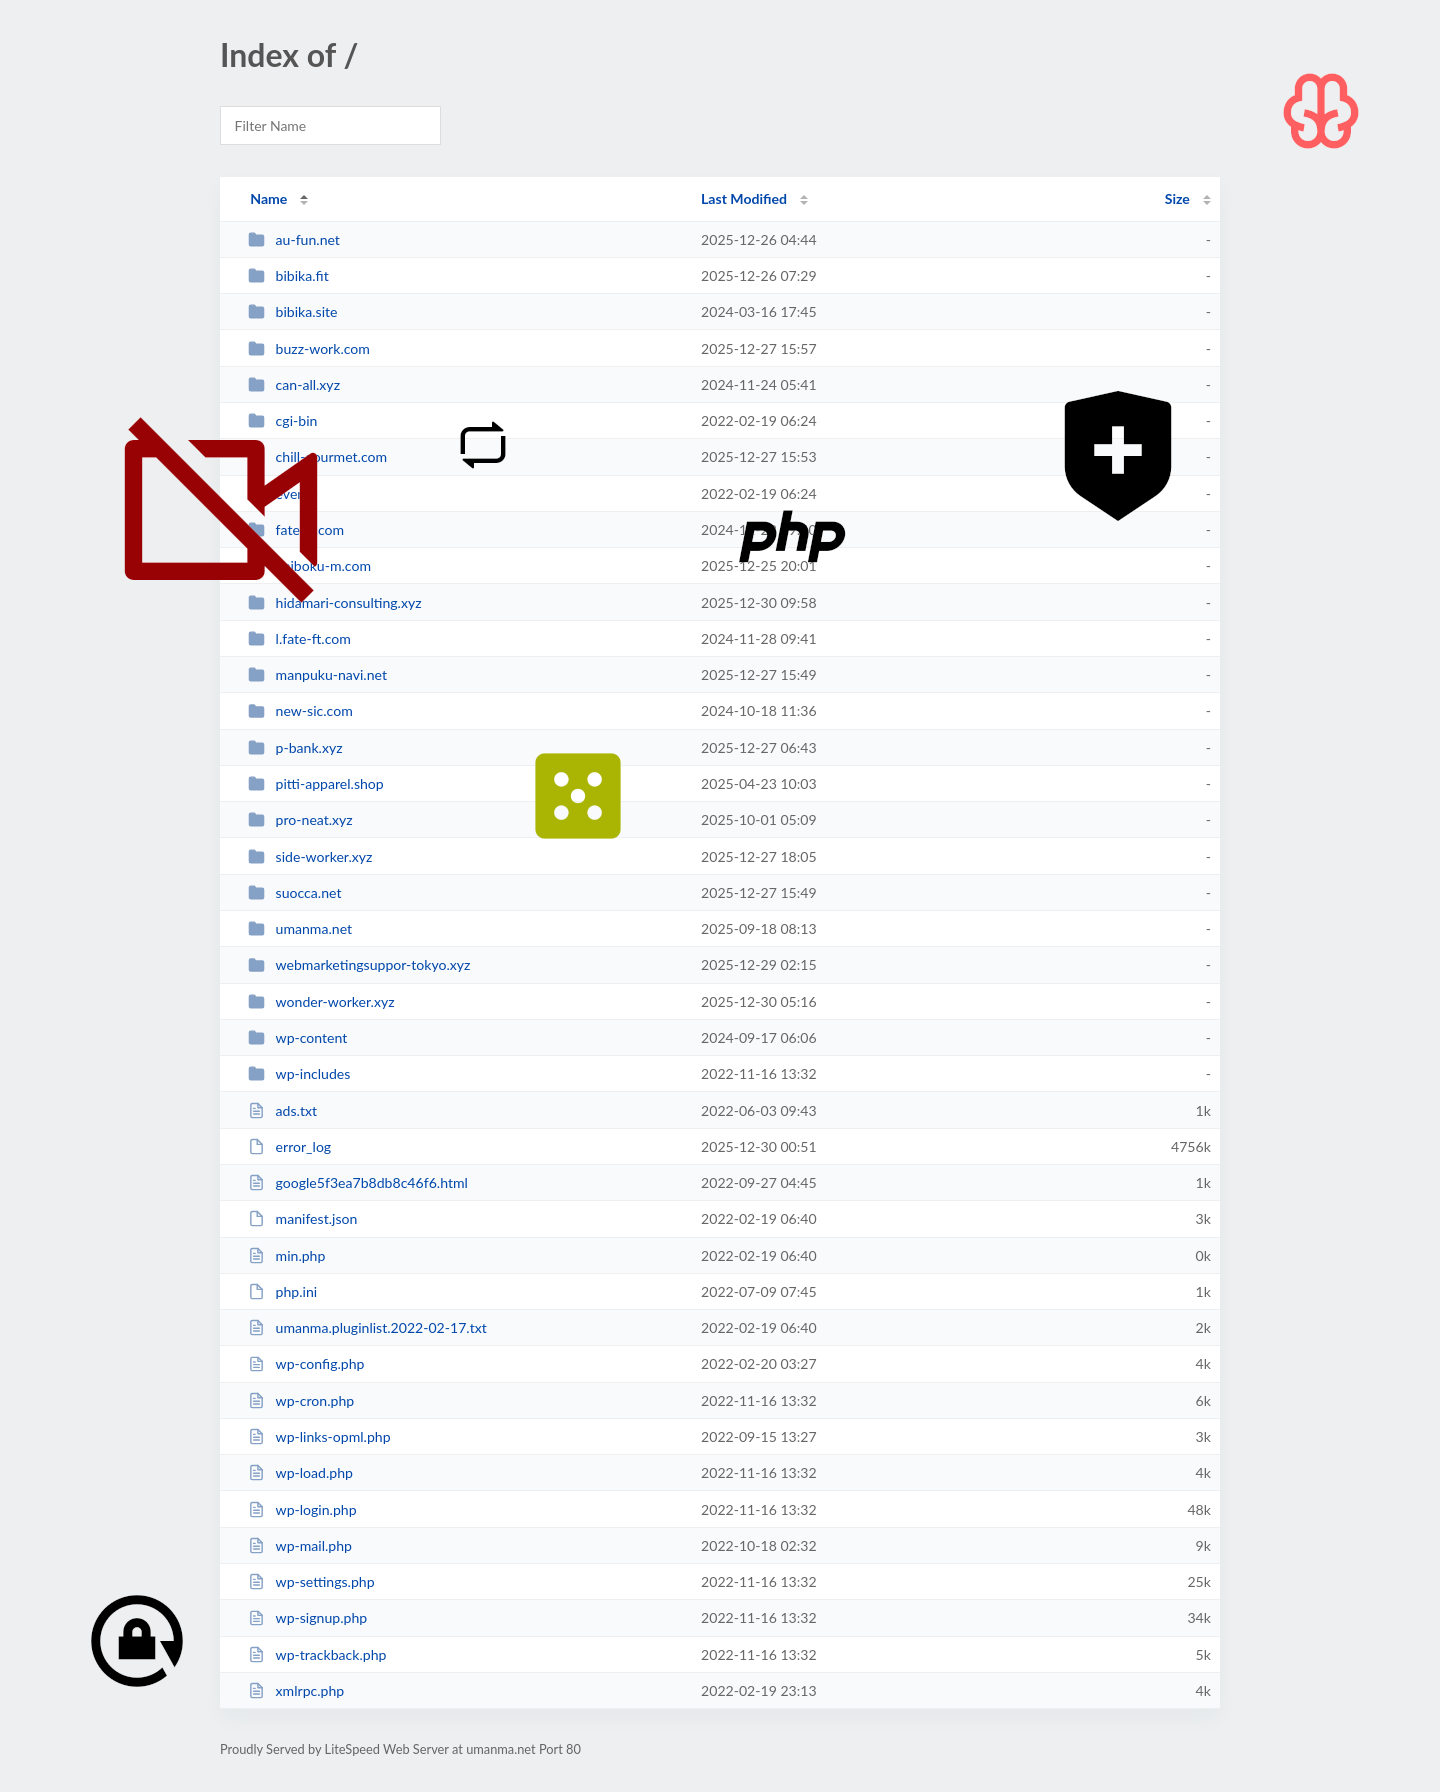  What do you see at coordinates (483, 445) in the screenshot?
I see `enable repeat or loop playback` at bounding box center [483, 445].